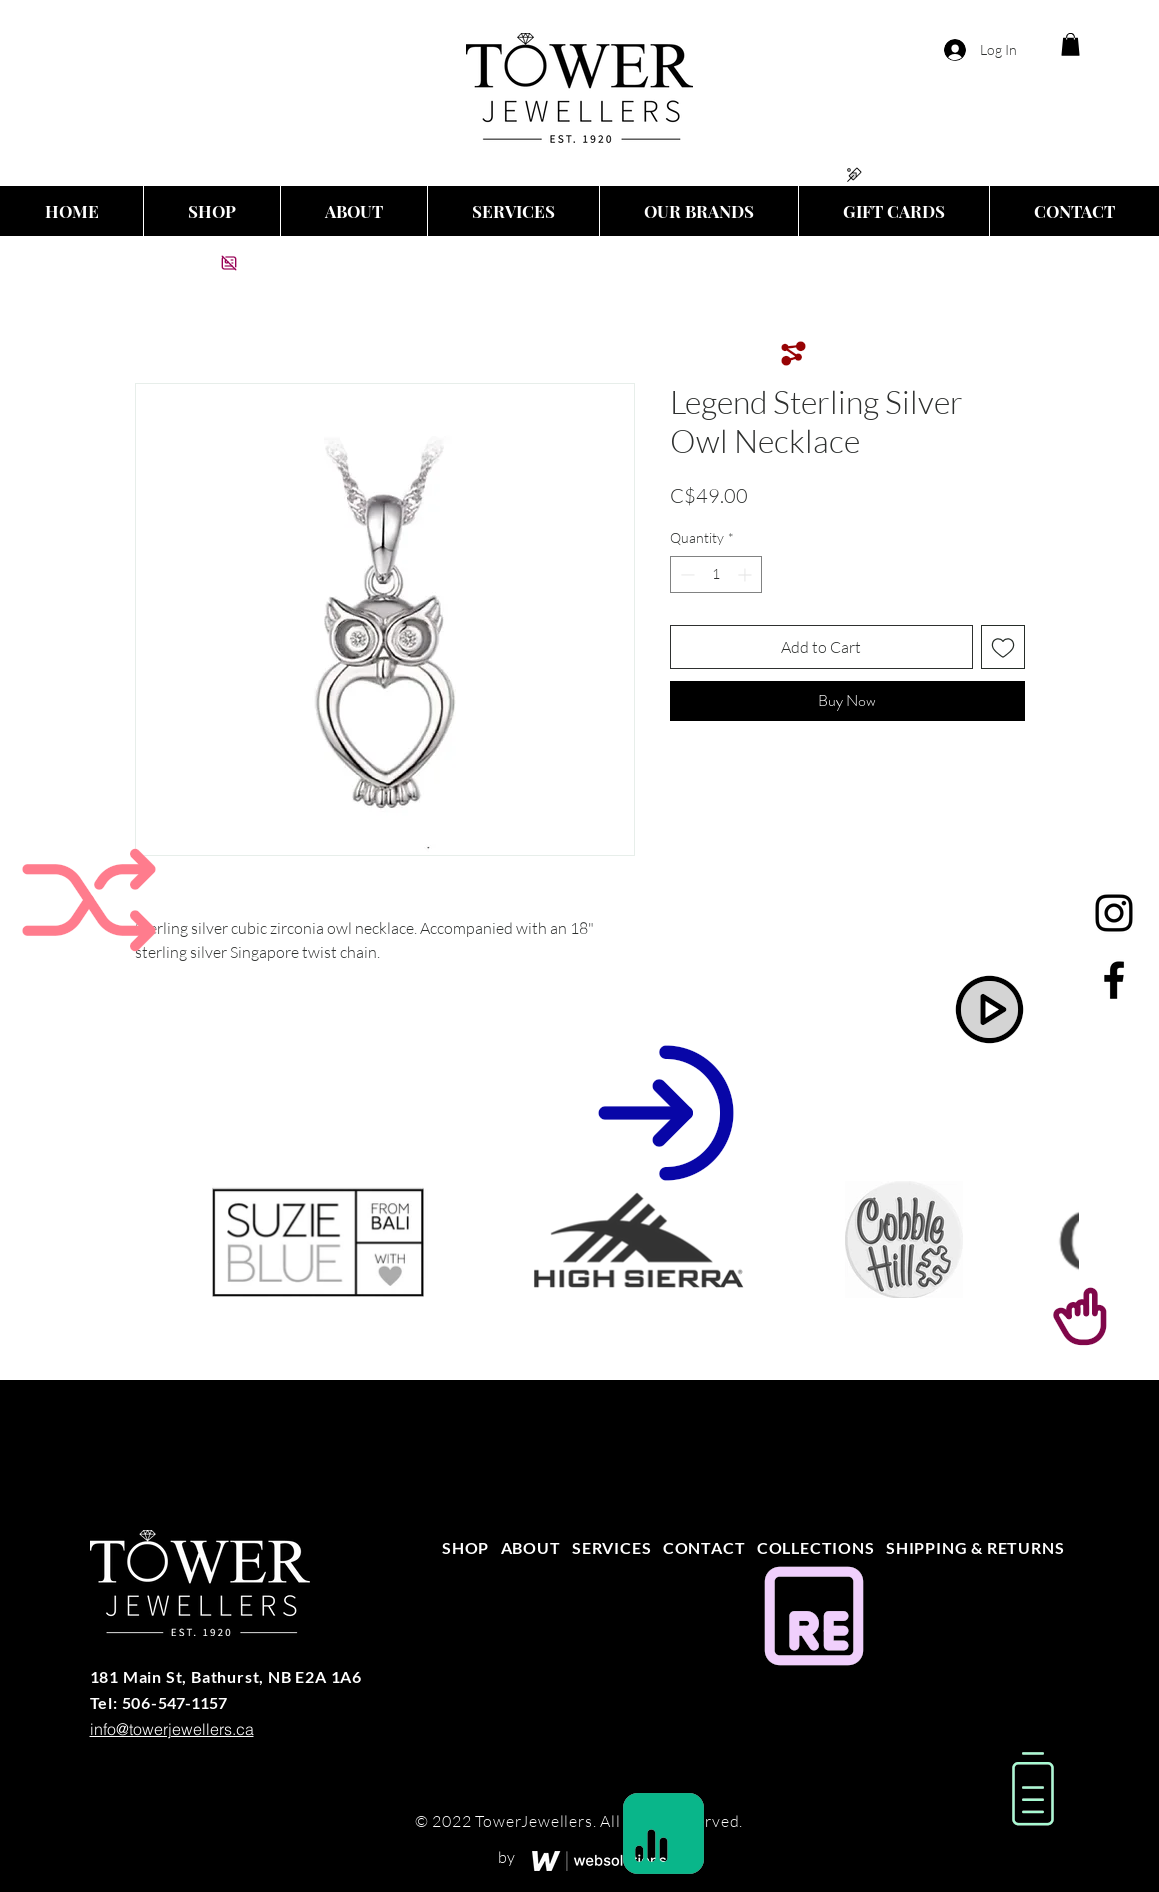  I want to click on shuffle playback order, so click(89, 900).